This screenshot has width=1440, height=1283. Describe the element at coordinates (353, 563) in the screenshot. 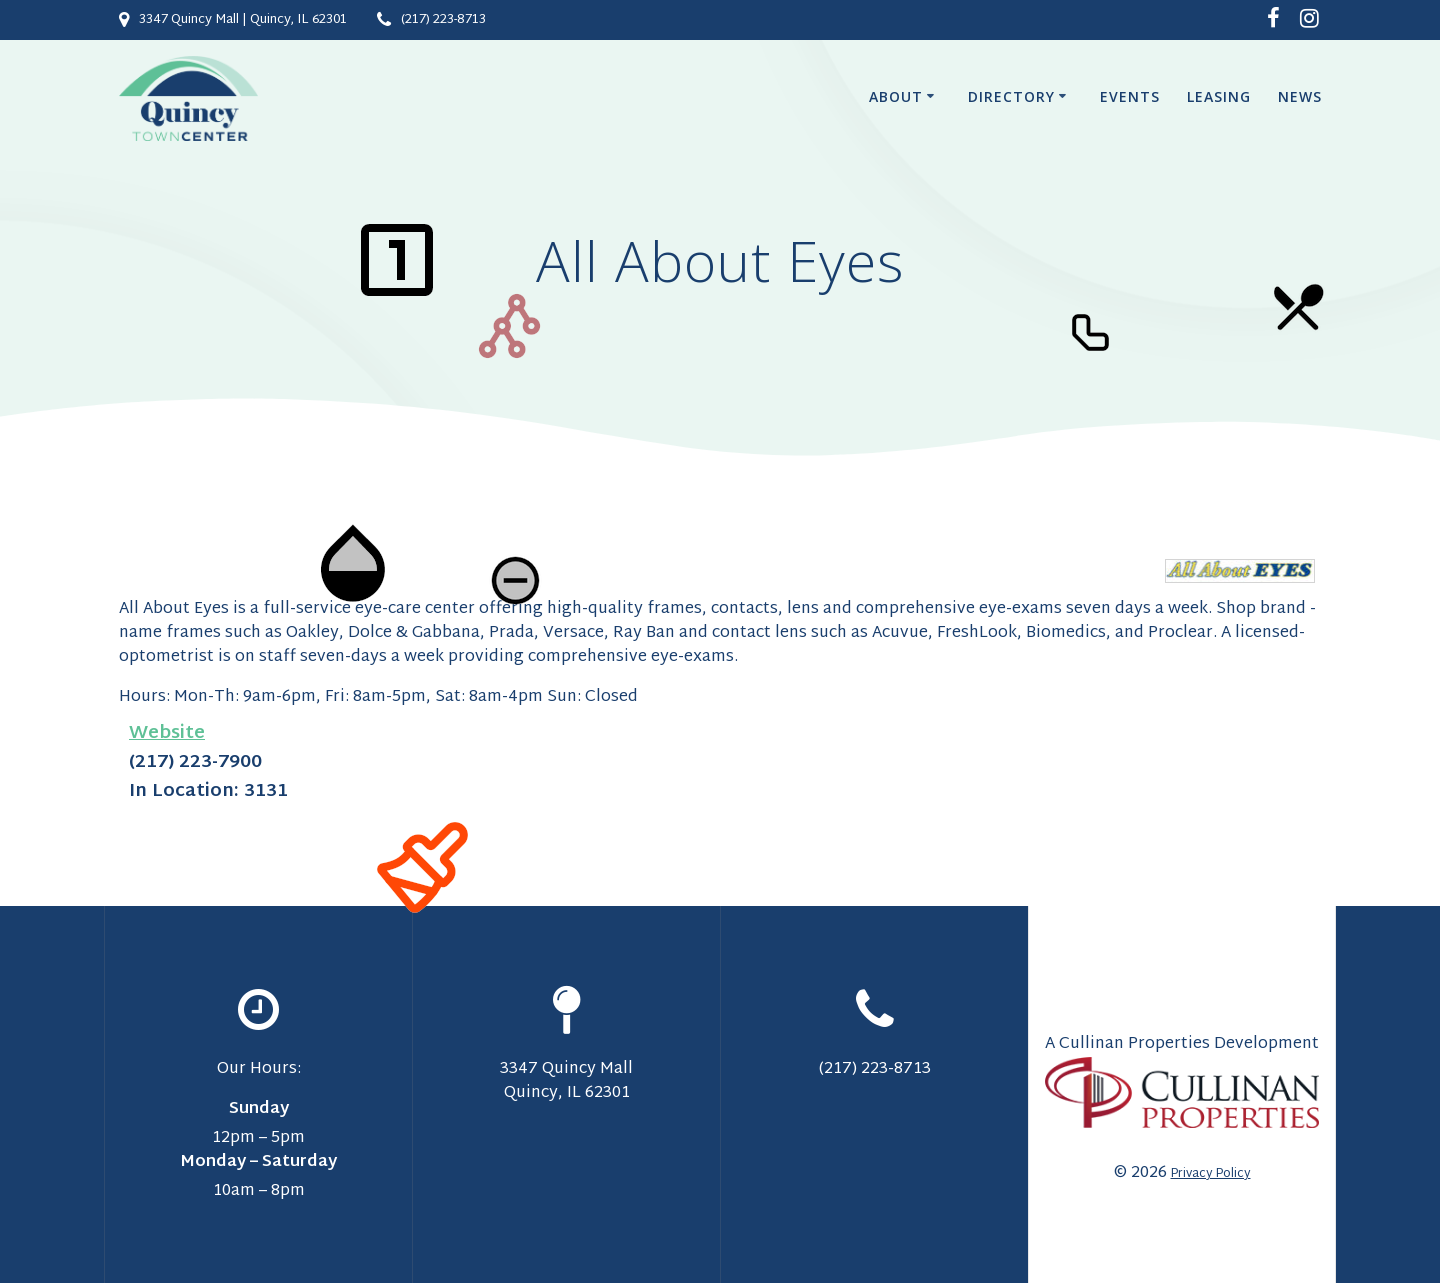

I see `adjust opacity or transparency settings` at that location.